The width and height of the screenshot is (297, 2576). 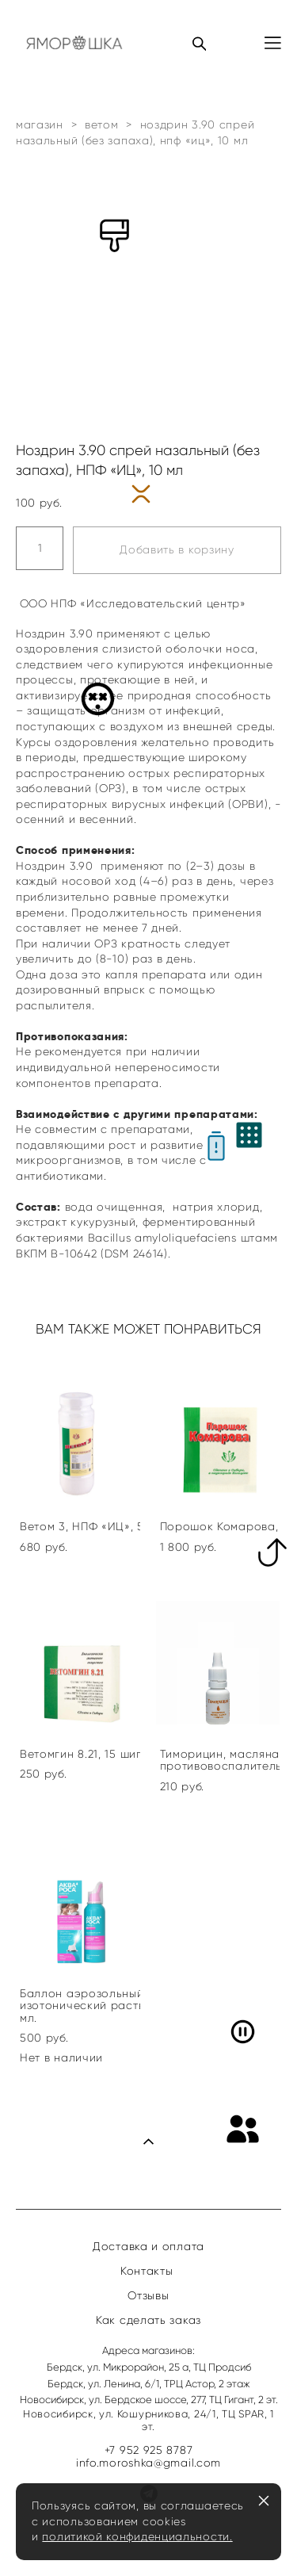 What do you see at coordinates (249, 1135) in the screenshot?
I see `open app drawer or launcher` at bounding box center [249, 1135].